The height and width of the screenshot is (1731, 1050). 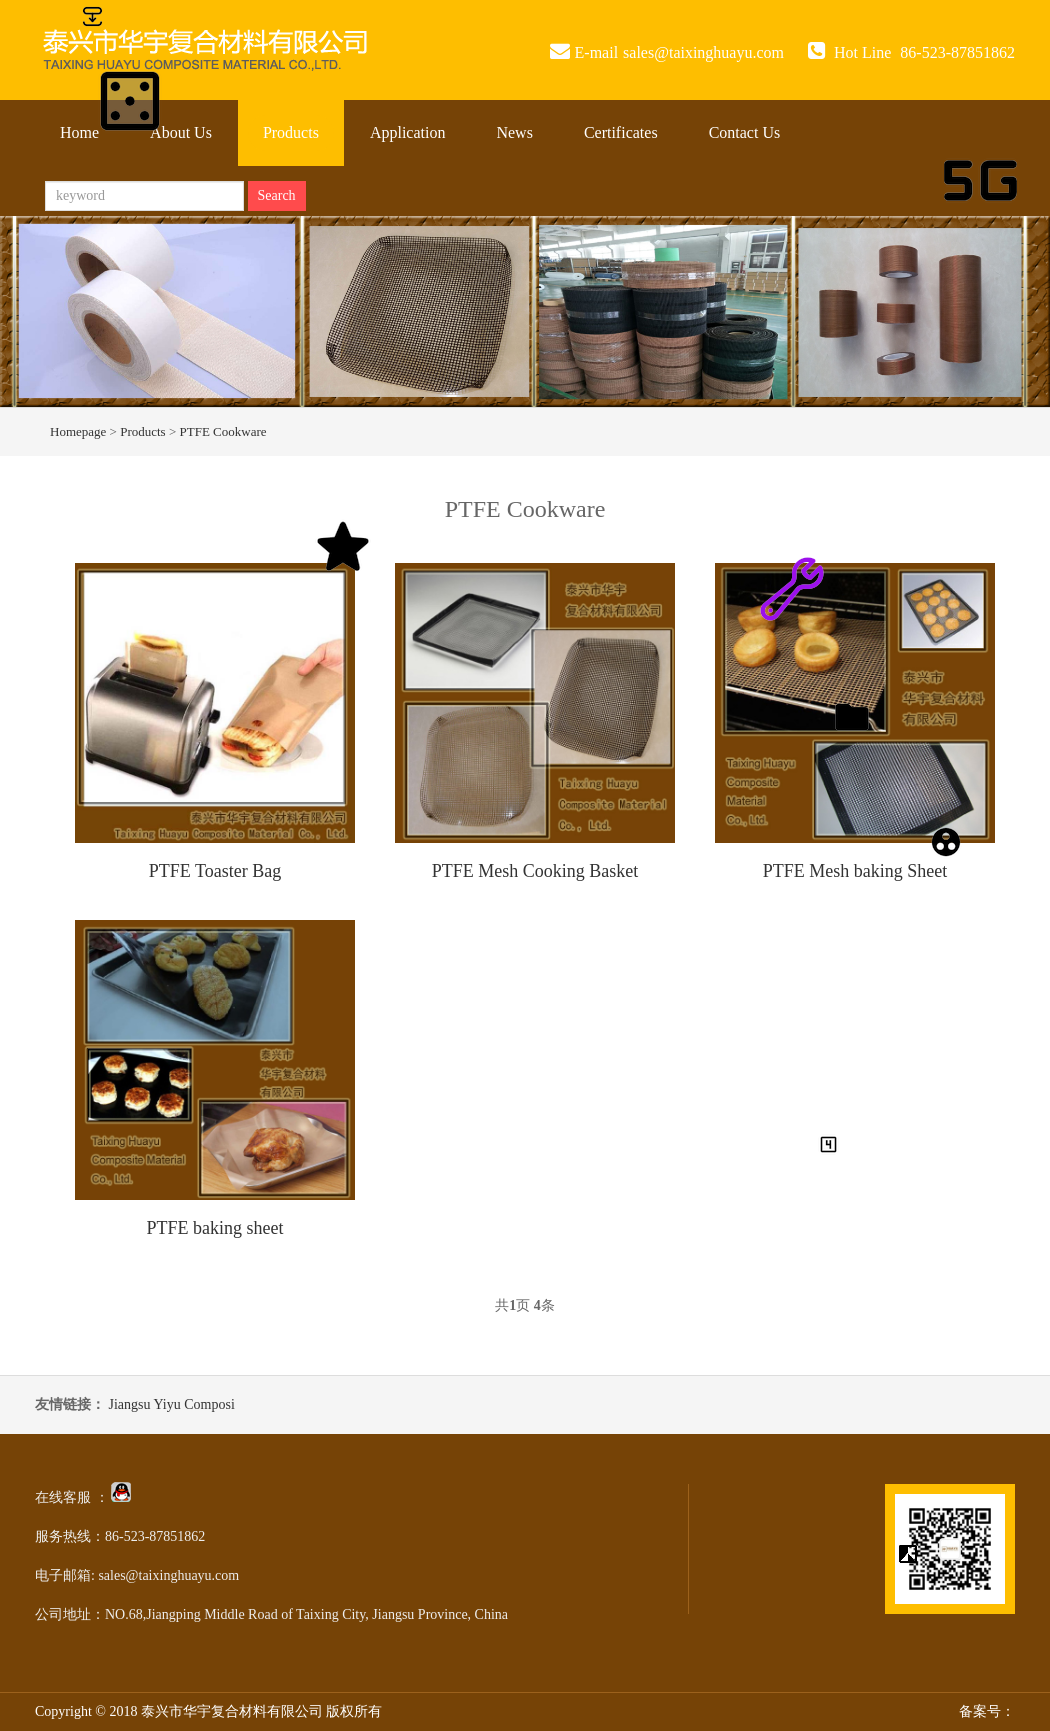 What do you see at coordinates (908, 1554) in the screenshot?
I see `apply black and white filter to image` at bounding box center [908, 1554].